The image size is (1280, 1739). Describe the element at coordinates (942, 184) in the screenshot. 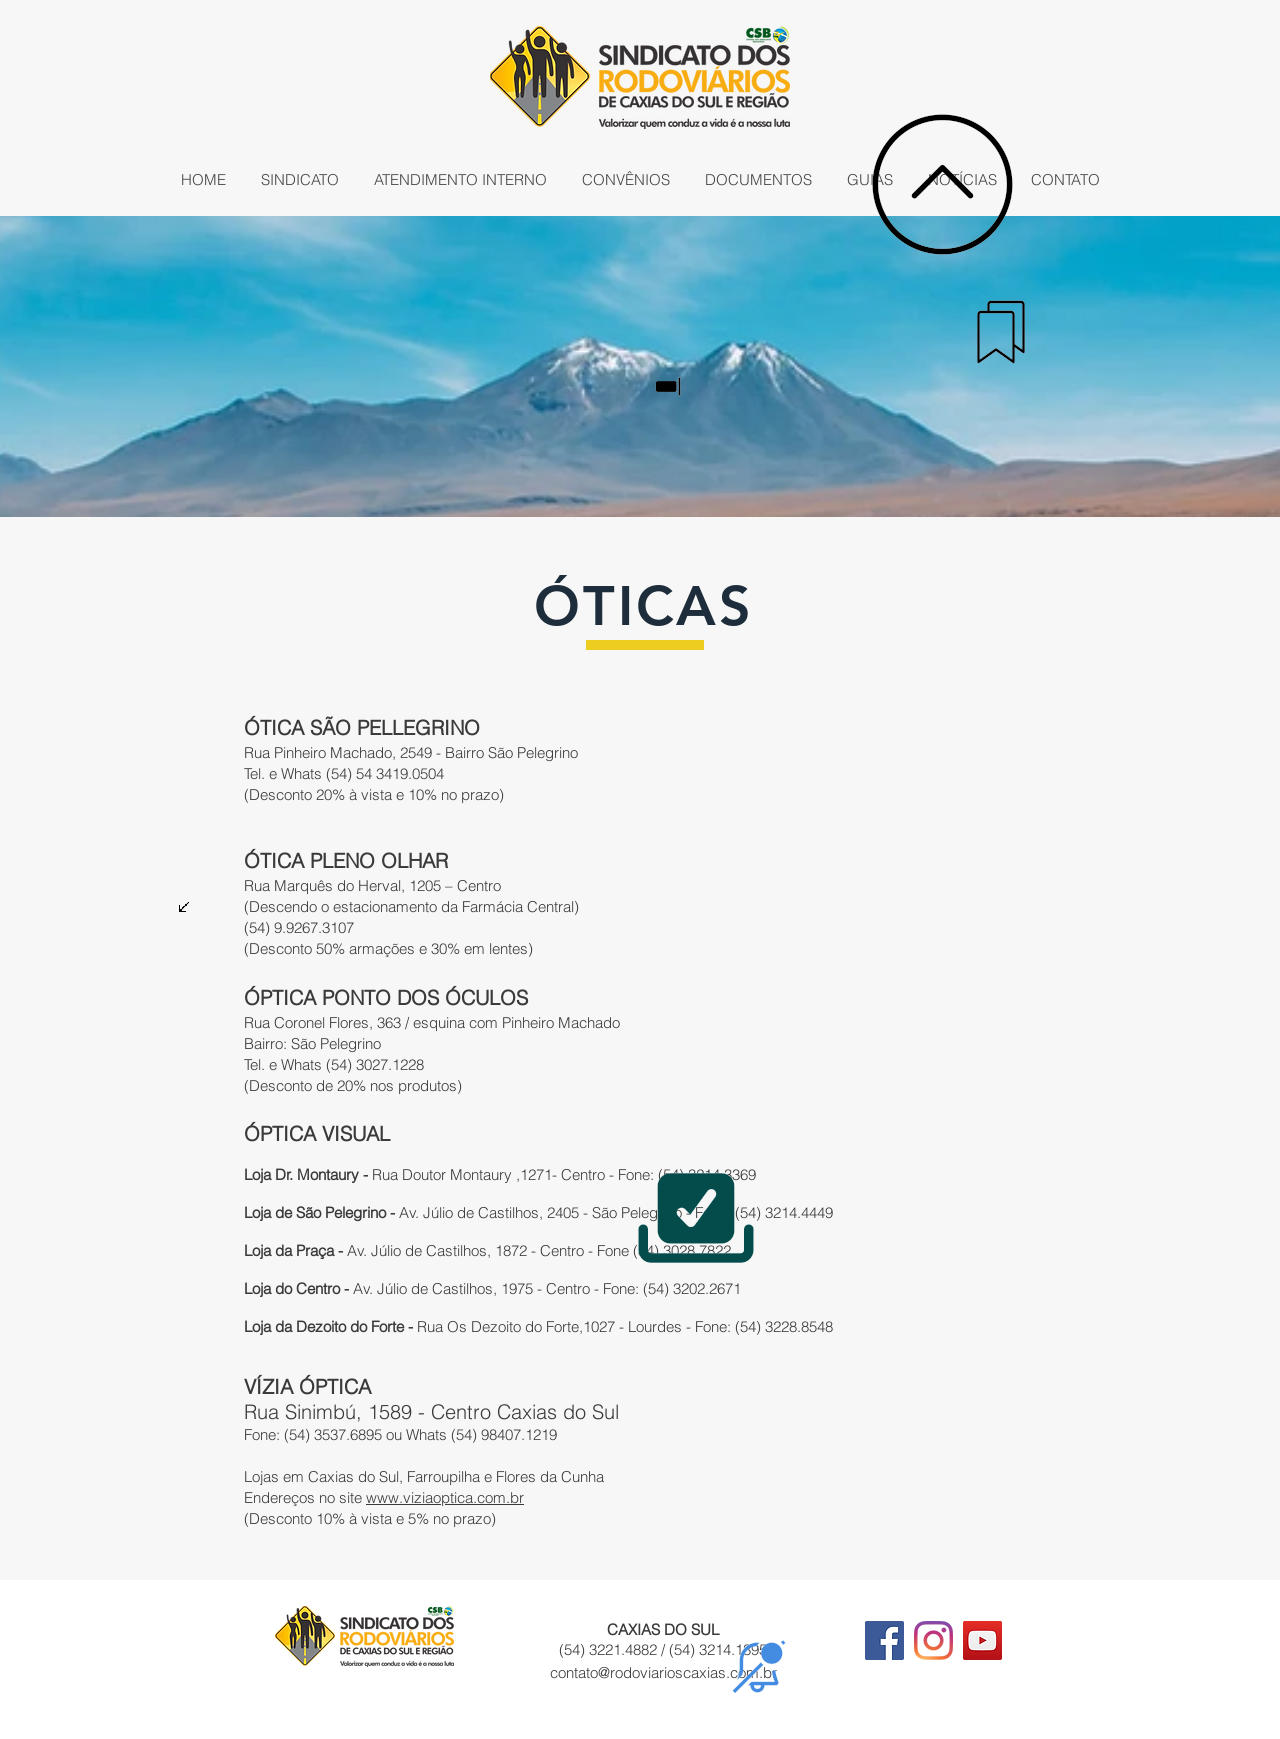

I see `scroll up or return to top` at that location.